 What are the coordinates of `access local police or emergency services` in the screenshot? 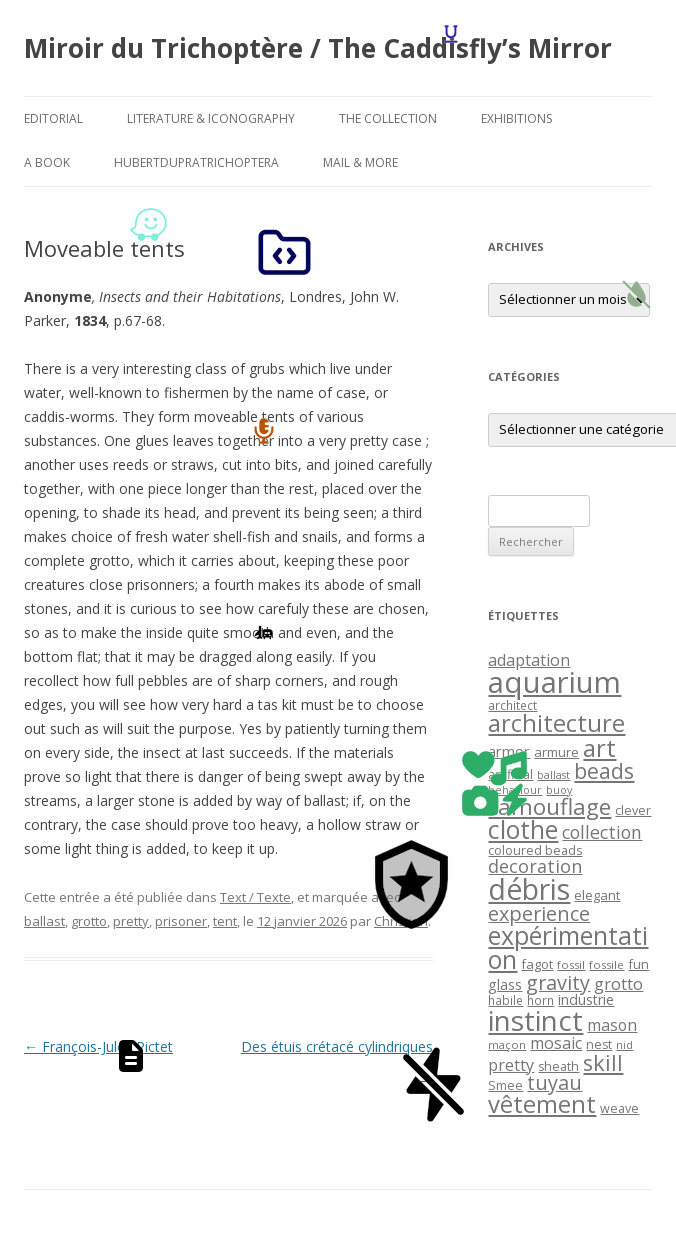 It's located at (411, 884).